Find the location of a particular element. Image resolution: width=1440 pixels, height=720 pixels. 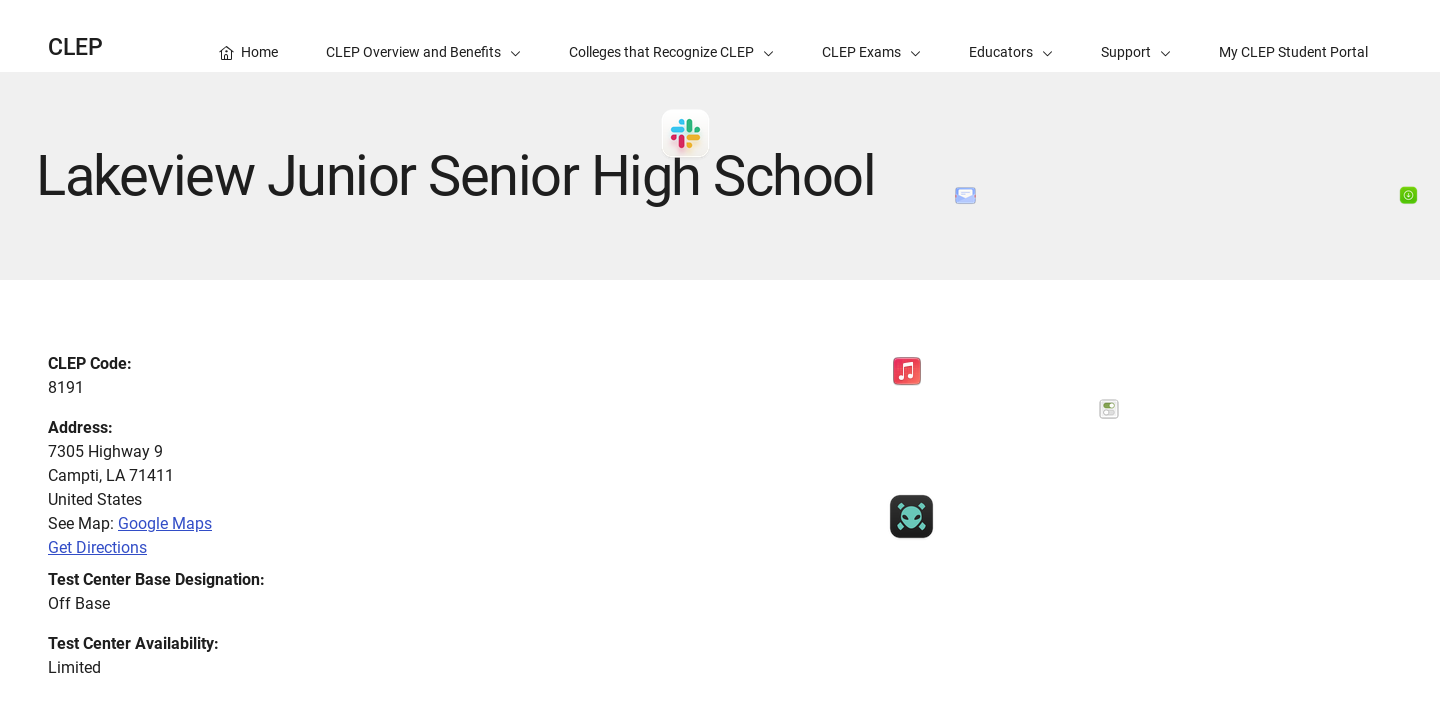

open system settings or preferences is located at coordinates (1109, 409).